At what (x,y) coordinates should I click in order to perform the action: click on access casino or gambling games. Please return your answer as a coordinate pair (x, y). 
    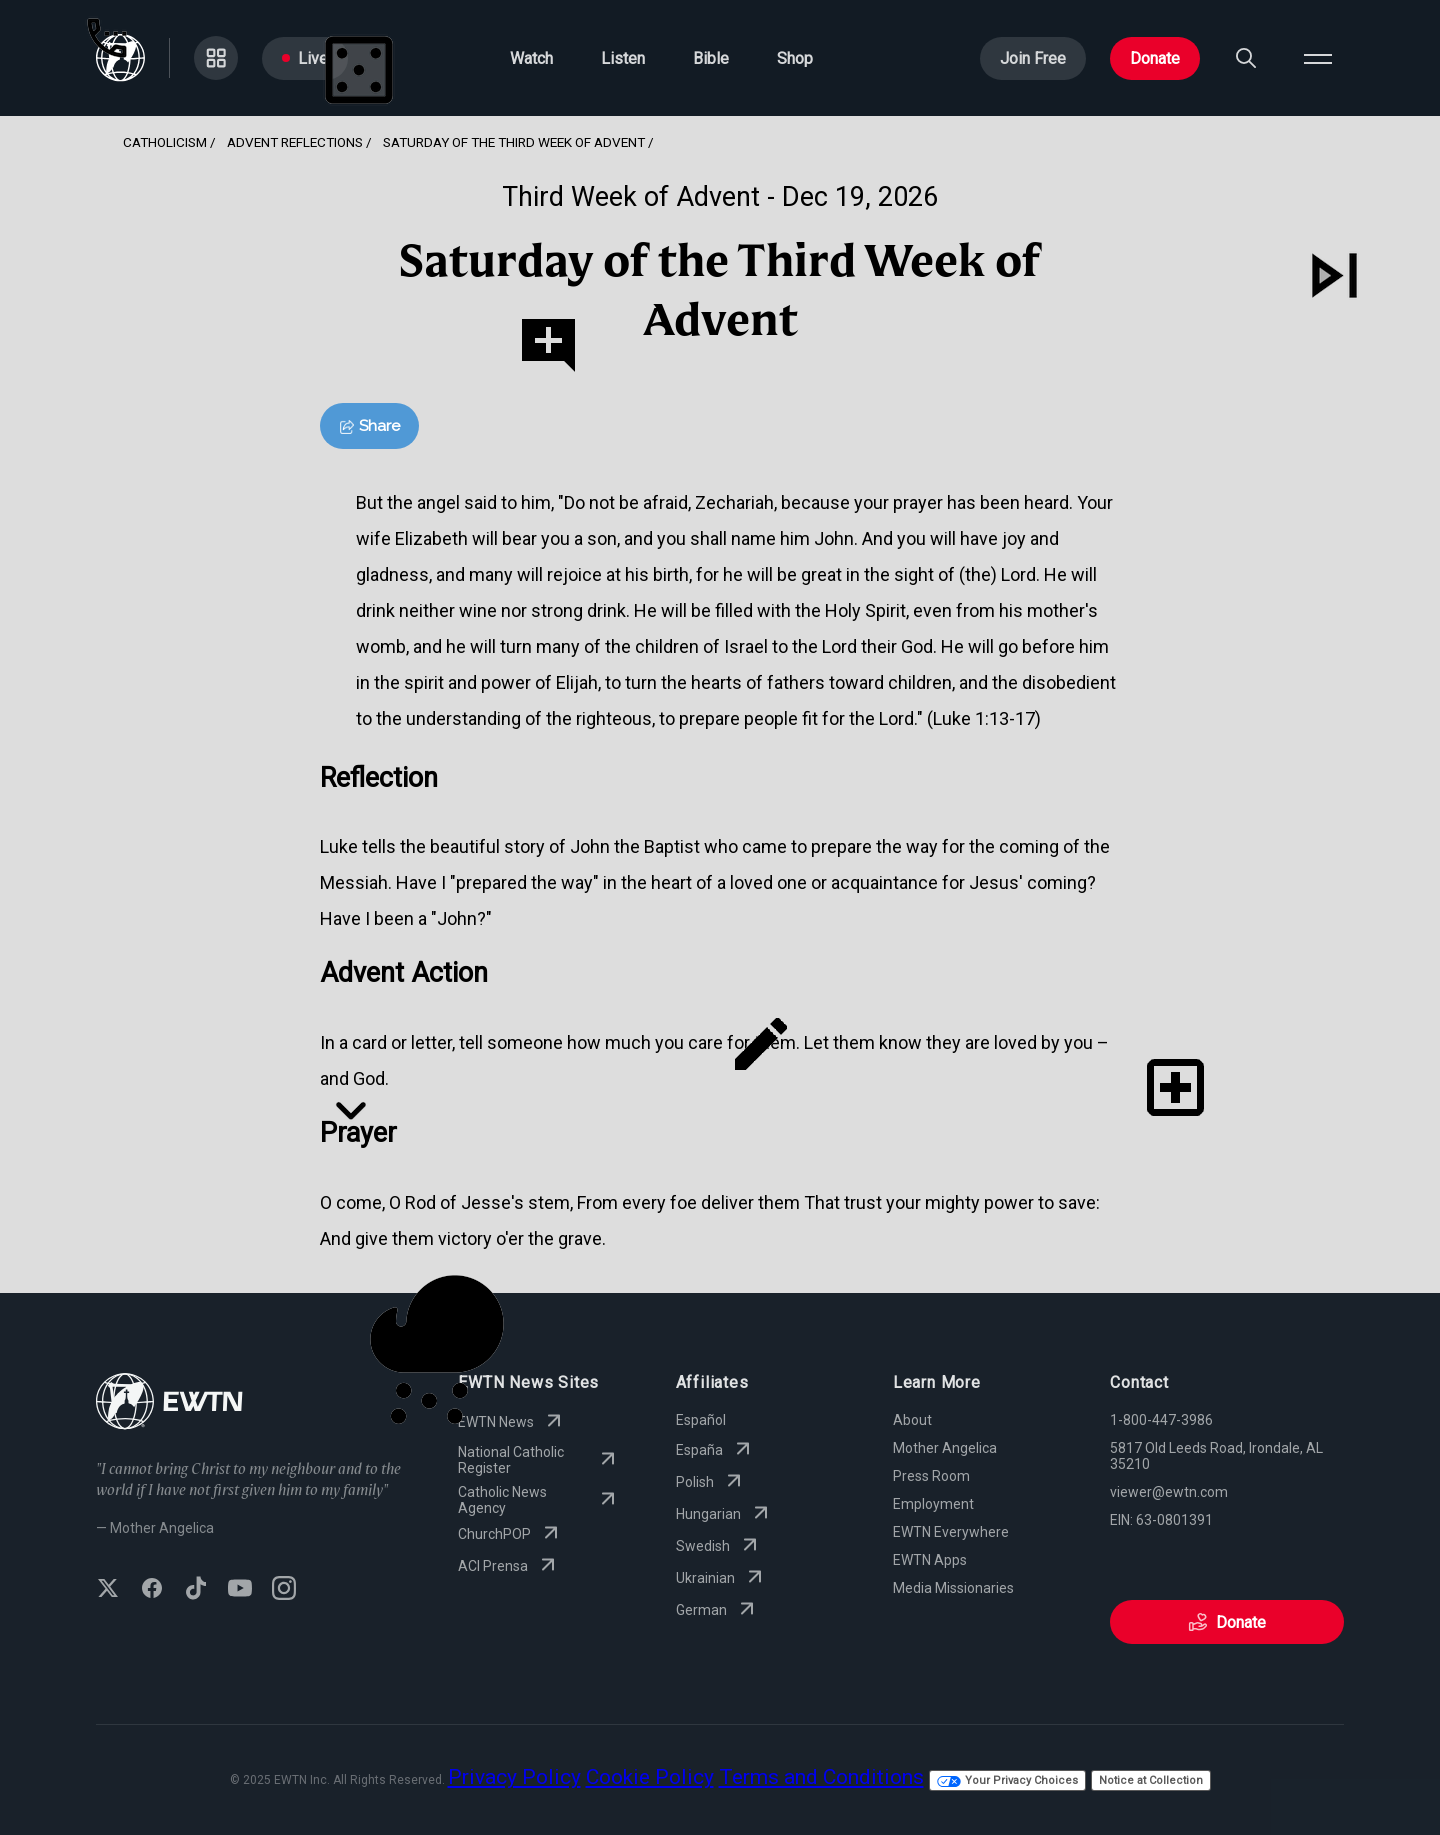
    Looking at the image, I should click on (359, 70).